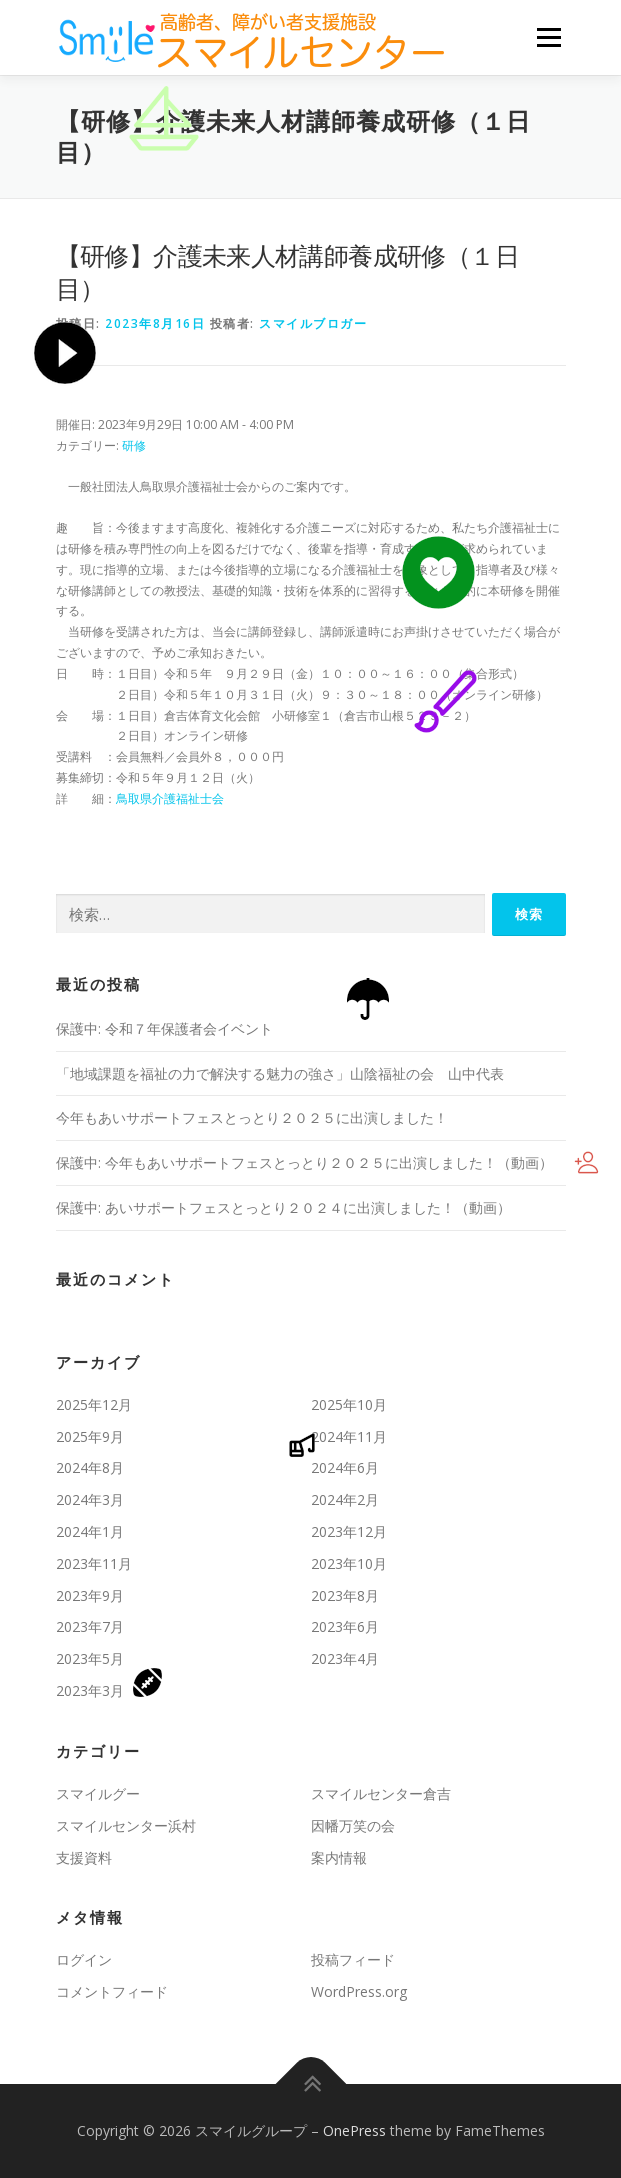 The image size is (621, 2178). What do you see at coordinates (302, 1446) in the screenshot?
I see `construction or building in progress` at bounding box center [302, 1446].